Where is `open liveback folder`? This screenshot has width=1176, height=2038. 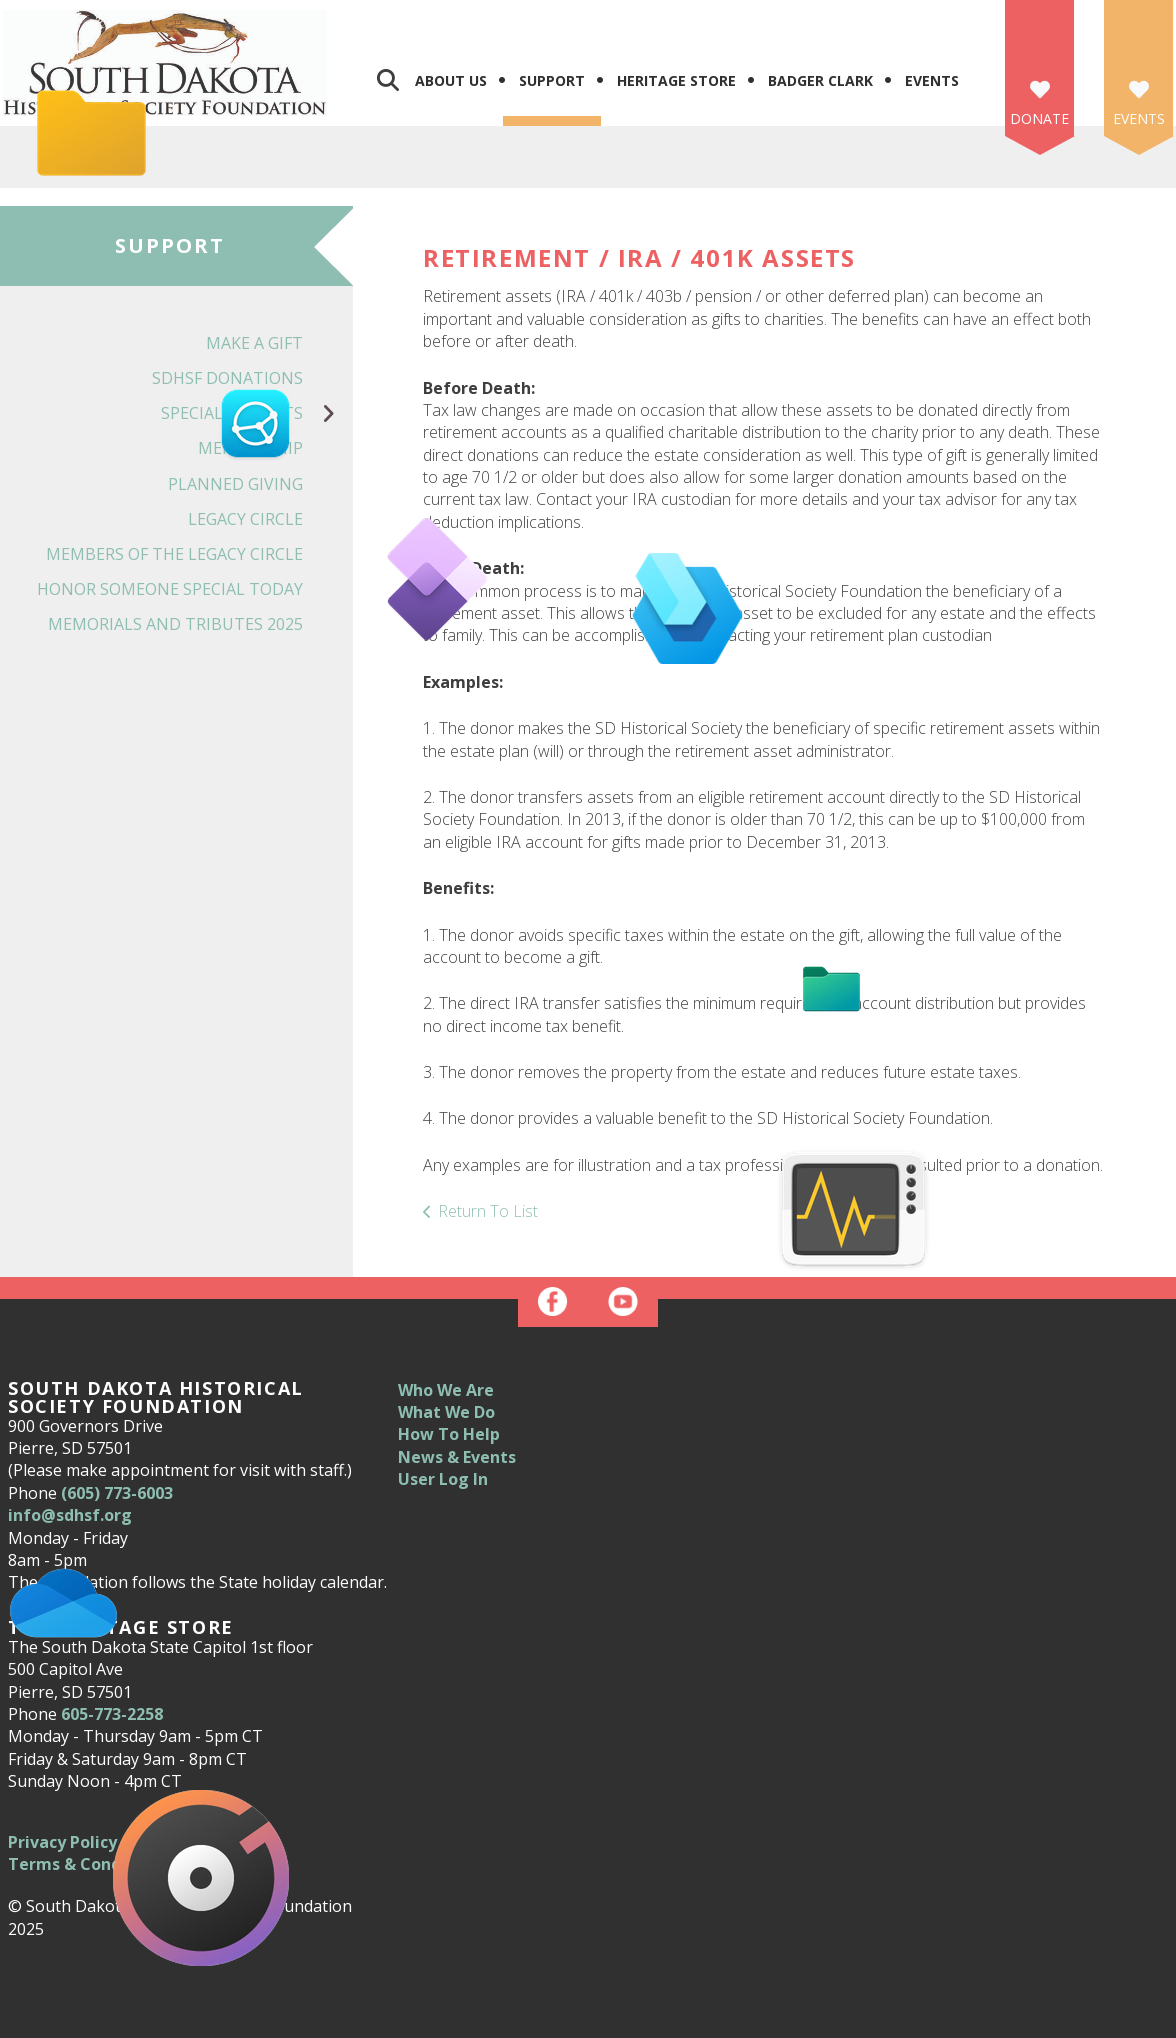
open liveback folder is located at coordinates (91, 136).